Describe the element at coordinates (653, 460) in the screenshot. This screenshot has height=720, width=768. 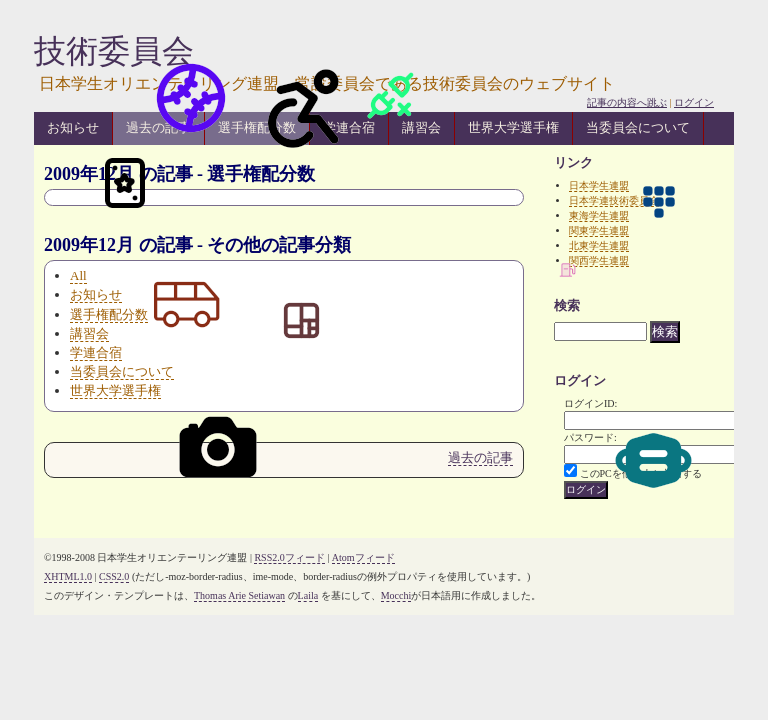
I see `indicates mask required or health safety area` at that location.